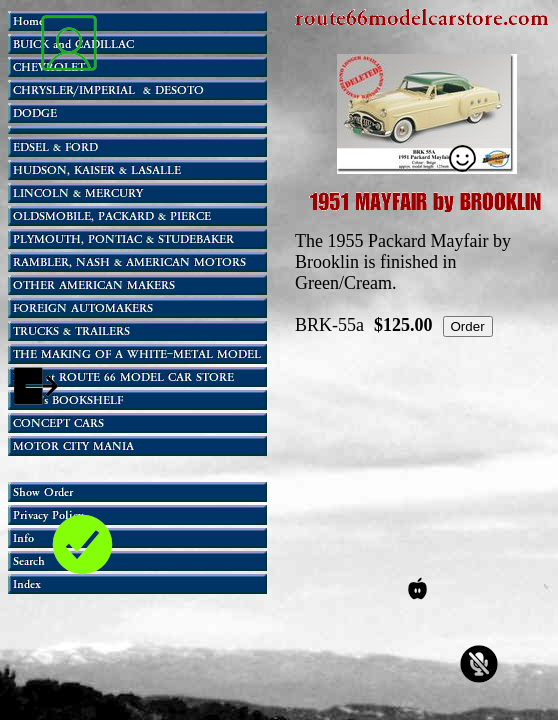 The image size is (558, 720). Describe the element at coordinates (82, 544) in the screenshot. I see `indicates a completed or successful action` at that location.